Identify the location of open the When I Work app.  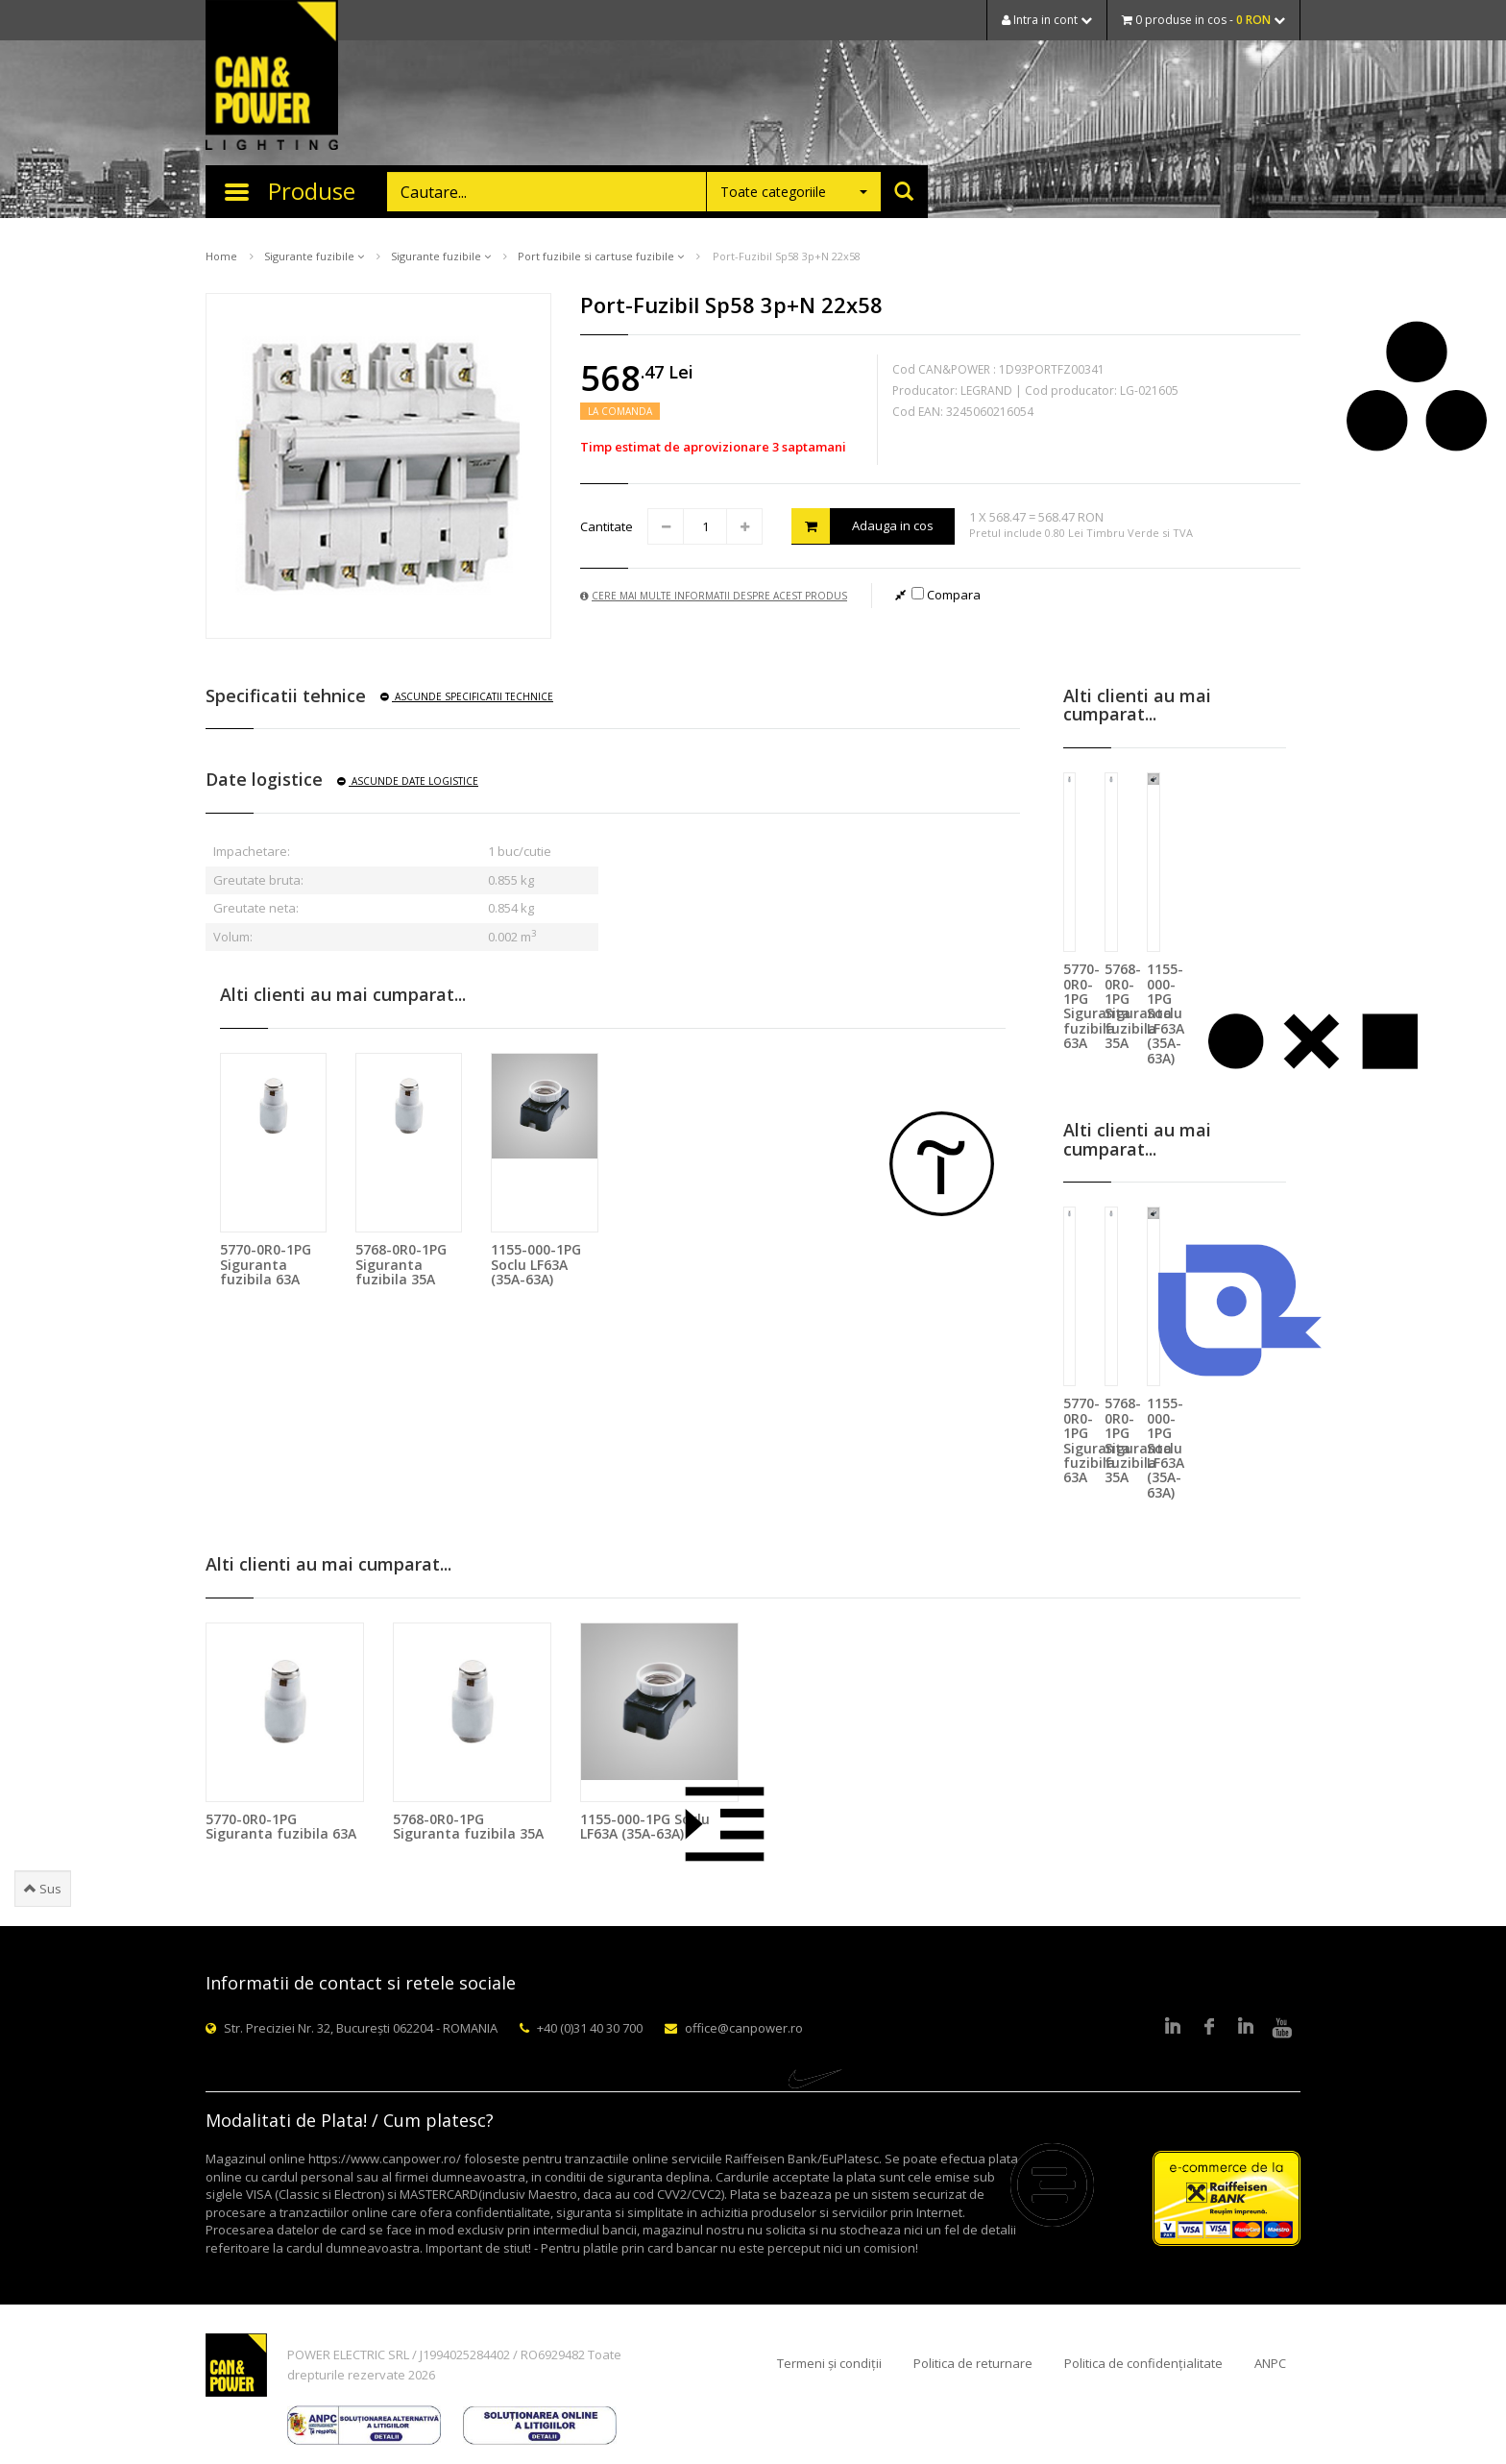
(1052, 2184).